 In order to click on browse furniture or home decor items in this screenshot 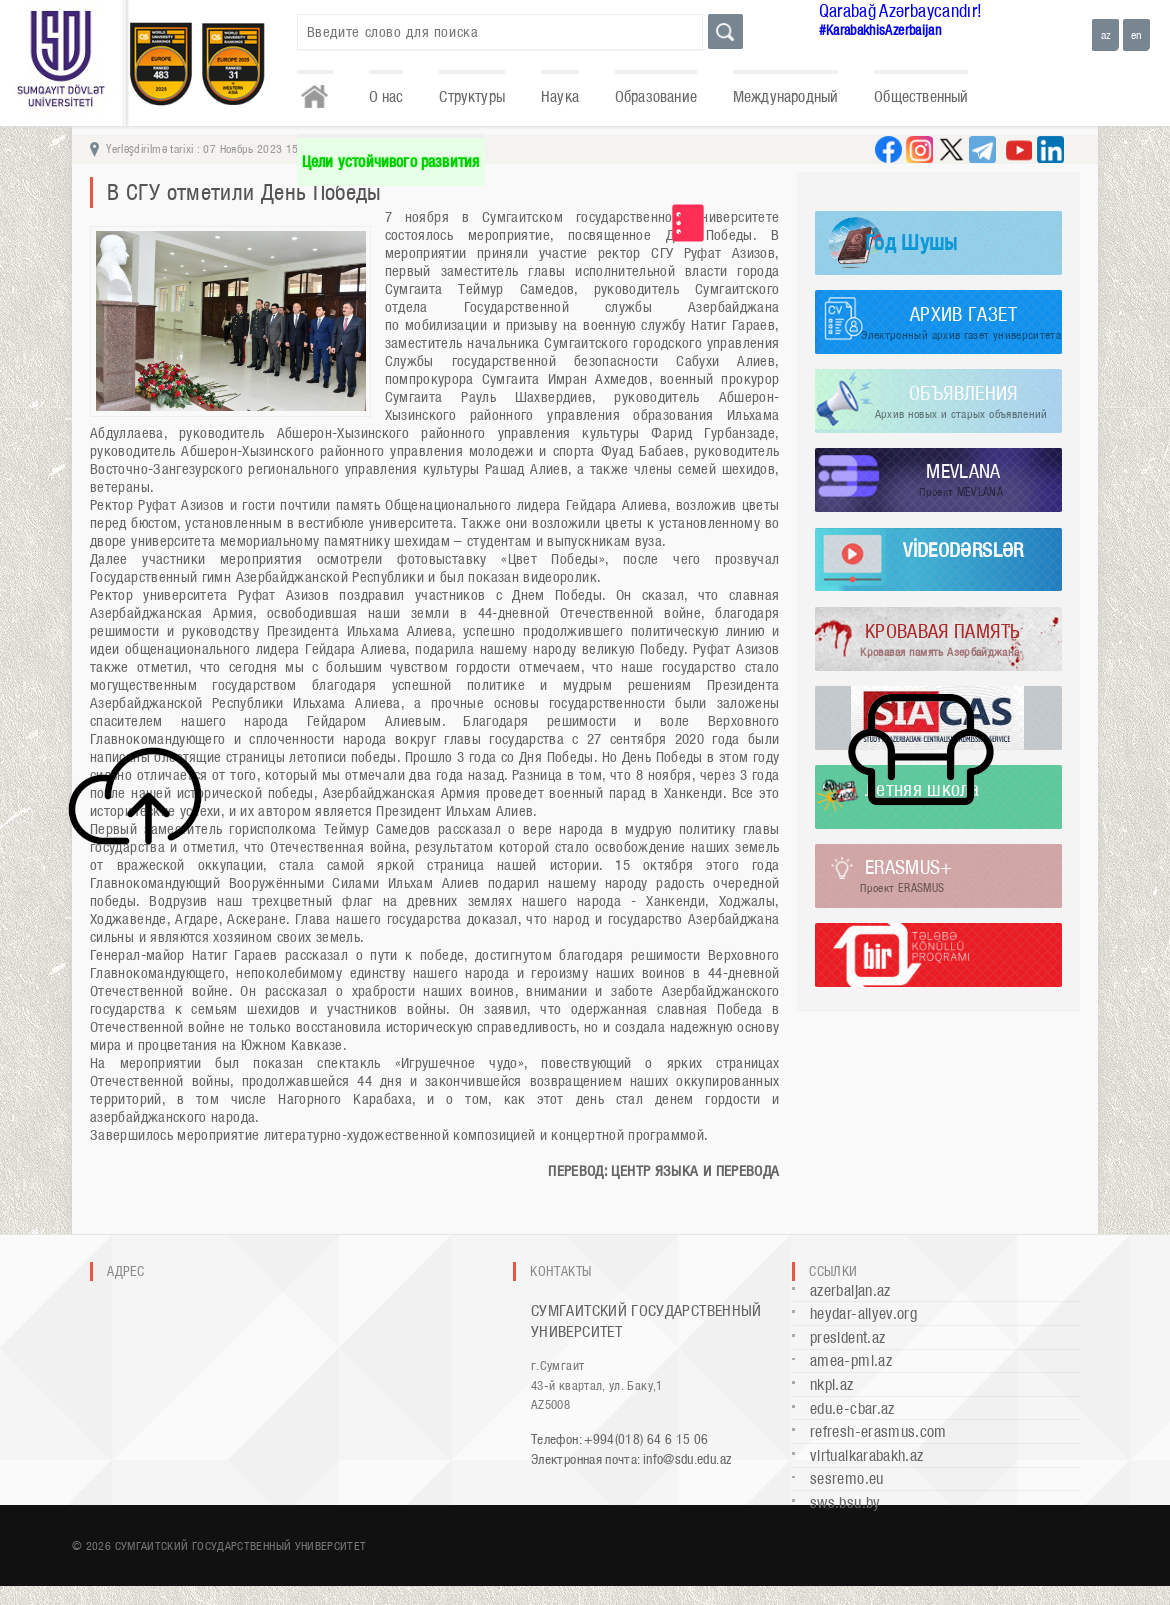, I will do `click(921, 752)`.